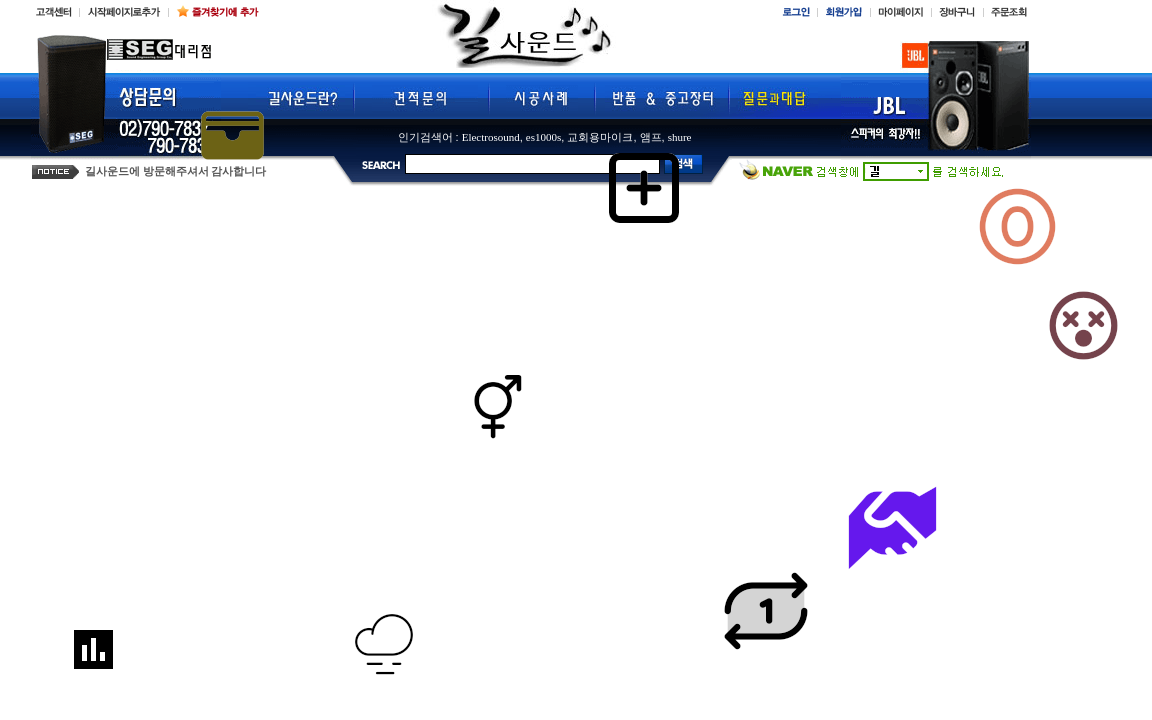 The image size is (1152, 720). Describe the element at coordinates (93, 649) in the screenshot. I see `view analytics or performance reports` at that location.